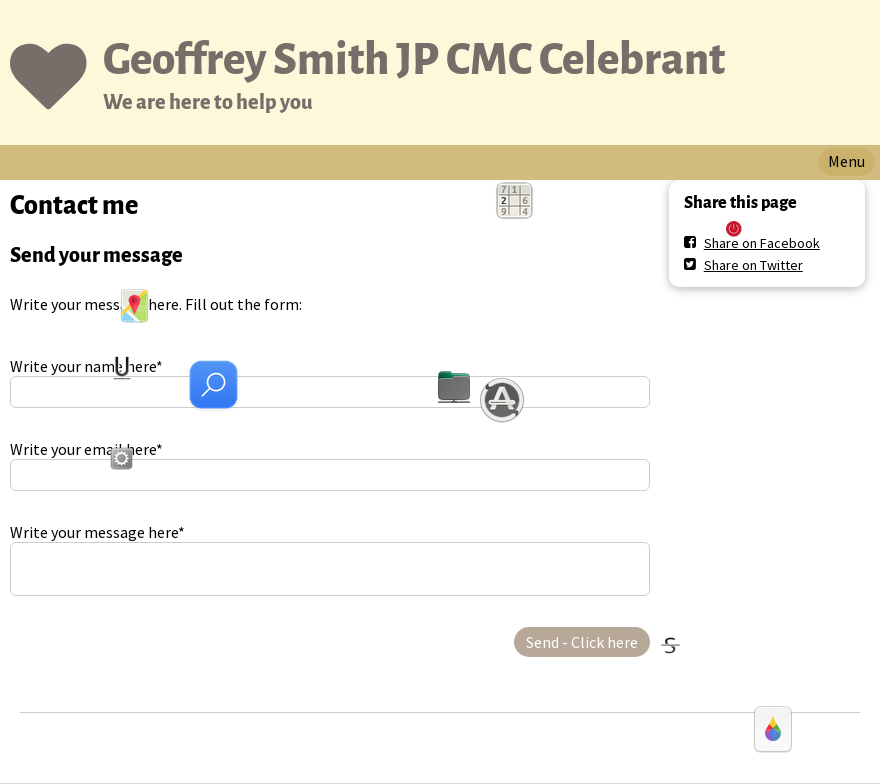 This screenshot has width=880, height=784. What do you see at coordinates (670, 645) in the screenshot?
I see `apply strikethrough formatting to selected text` at bounding box center [670, 645].